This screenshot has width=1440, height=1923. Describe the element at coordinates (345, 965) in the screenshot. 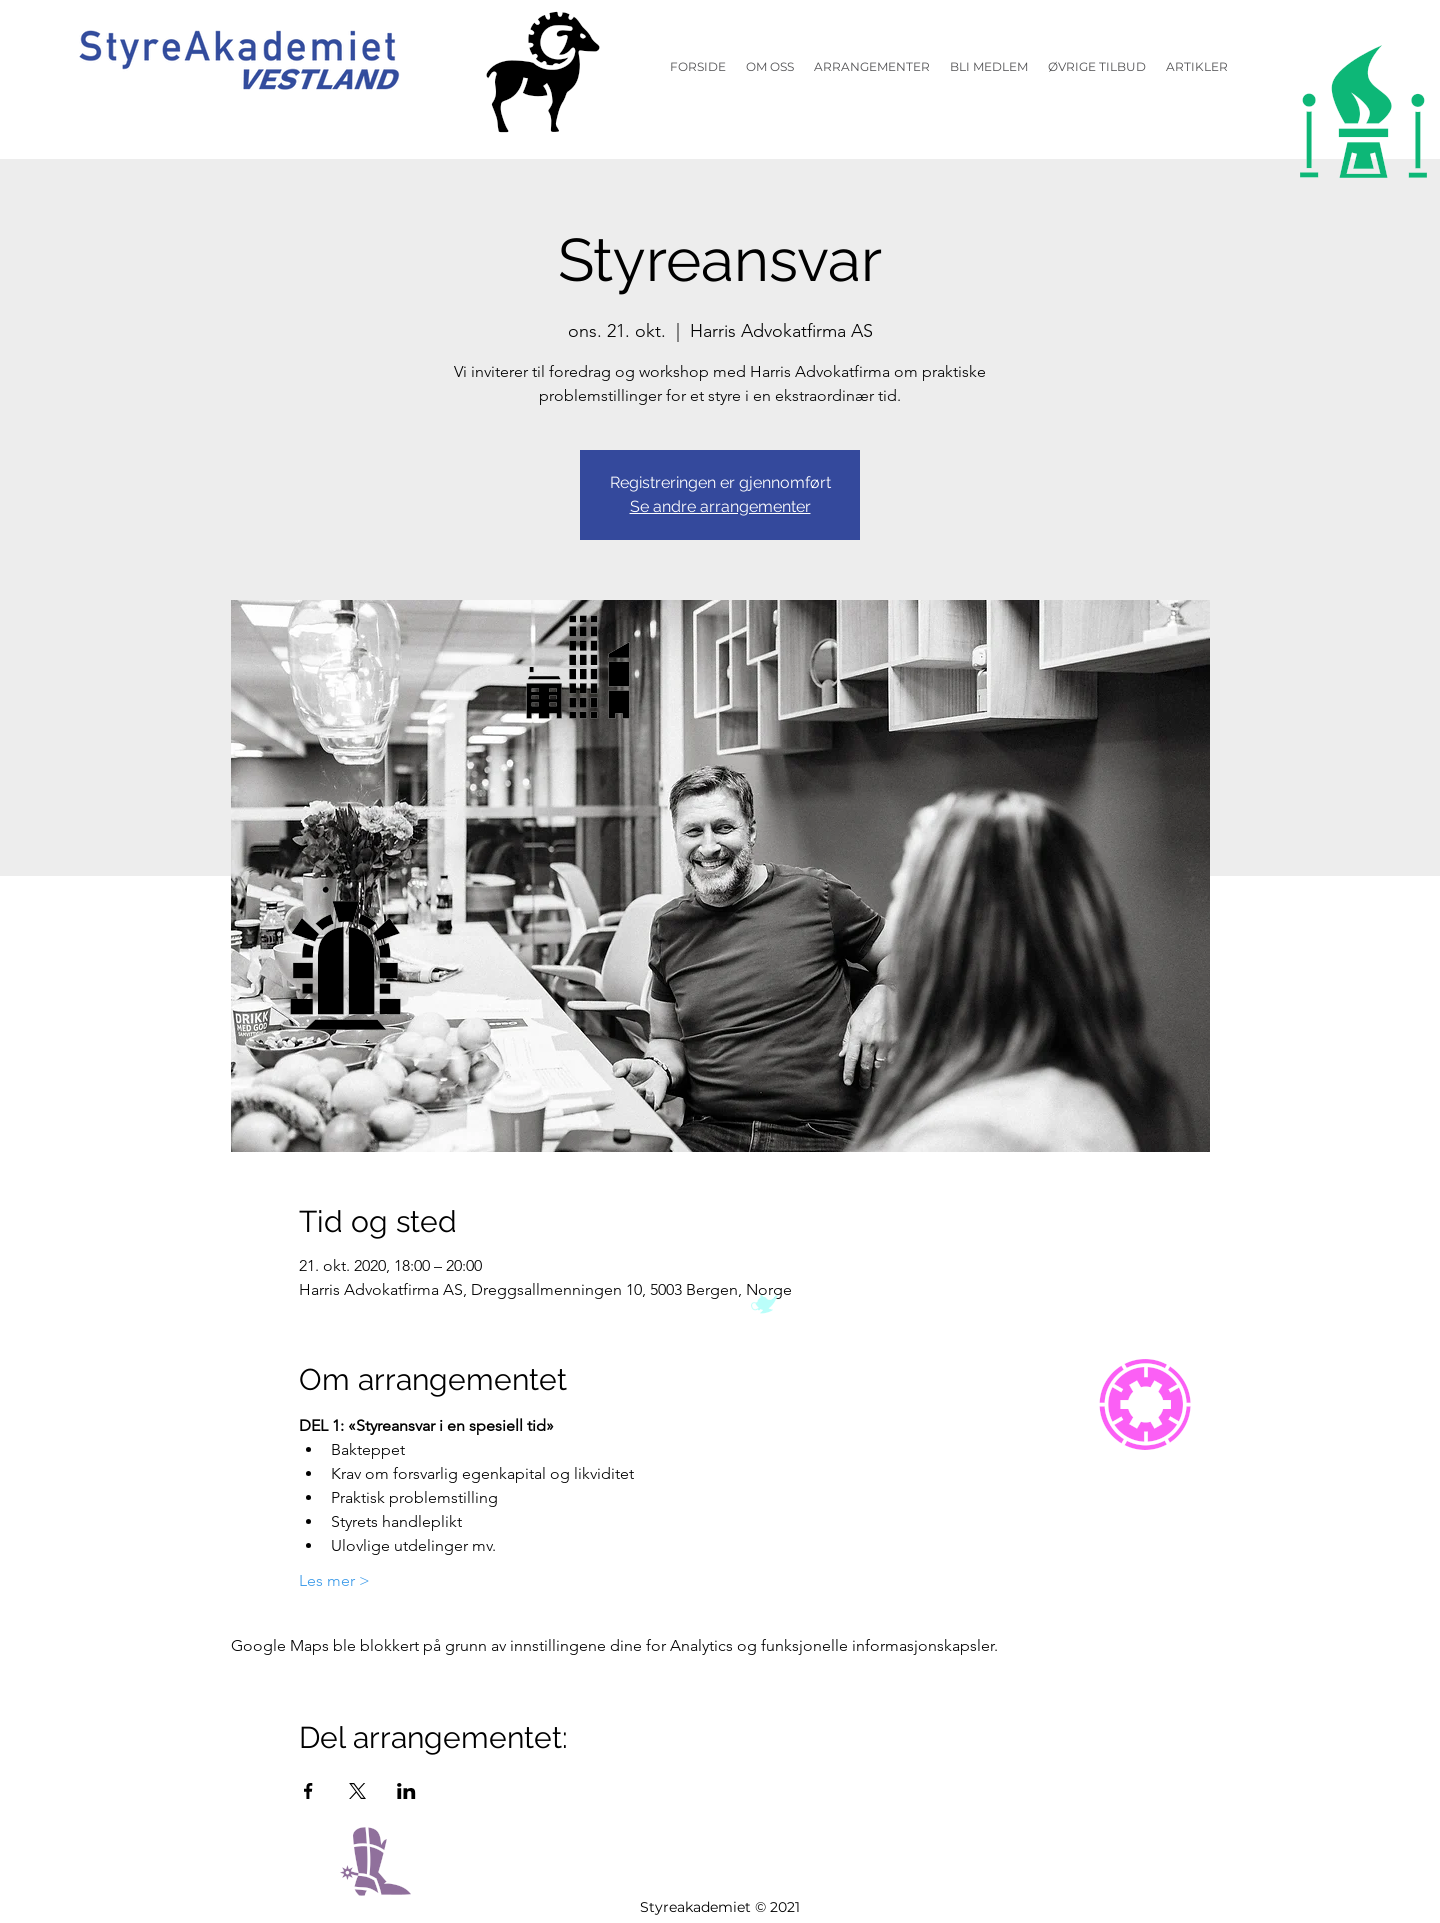

I see `enter a new room or area in a game` at that location.